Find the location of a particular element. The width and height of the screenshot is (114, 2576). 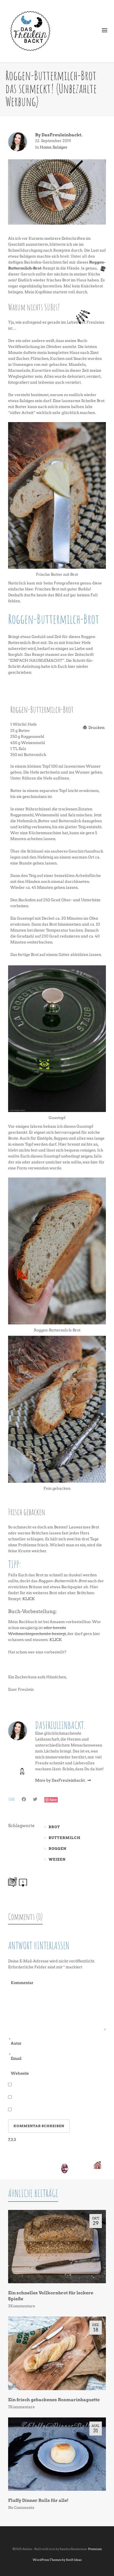

select rhinoceros or rhino character is located at coordinates (23, 1274).